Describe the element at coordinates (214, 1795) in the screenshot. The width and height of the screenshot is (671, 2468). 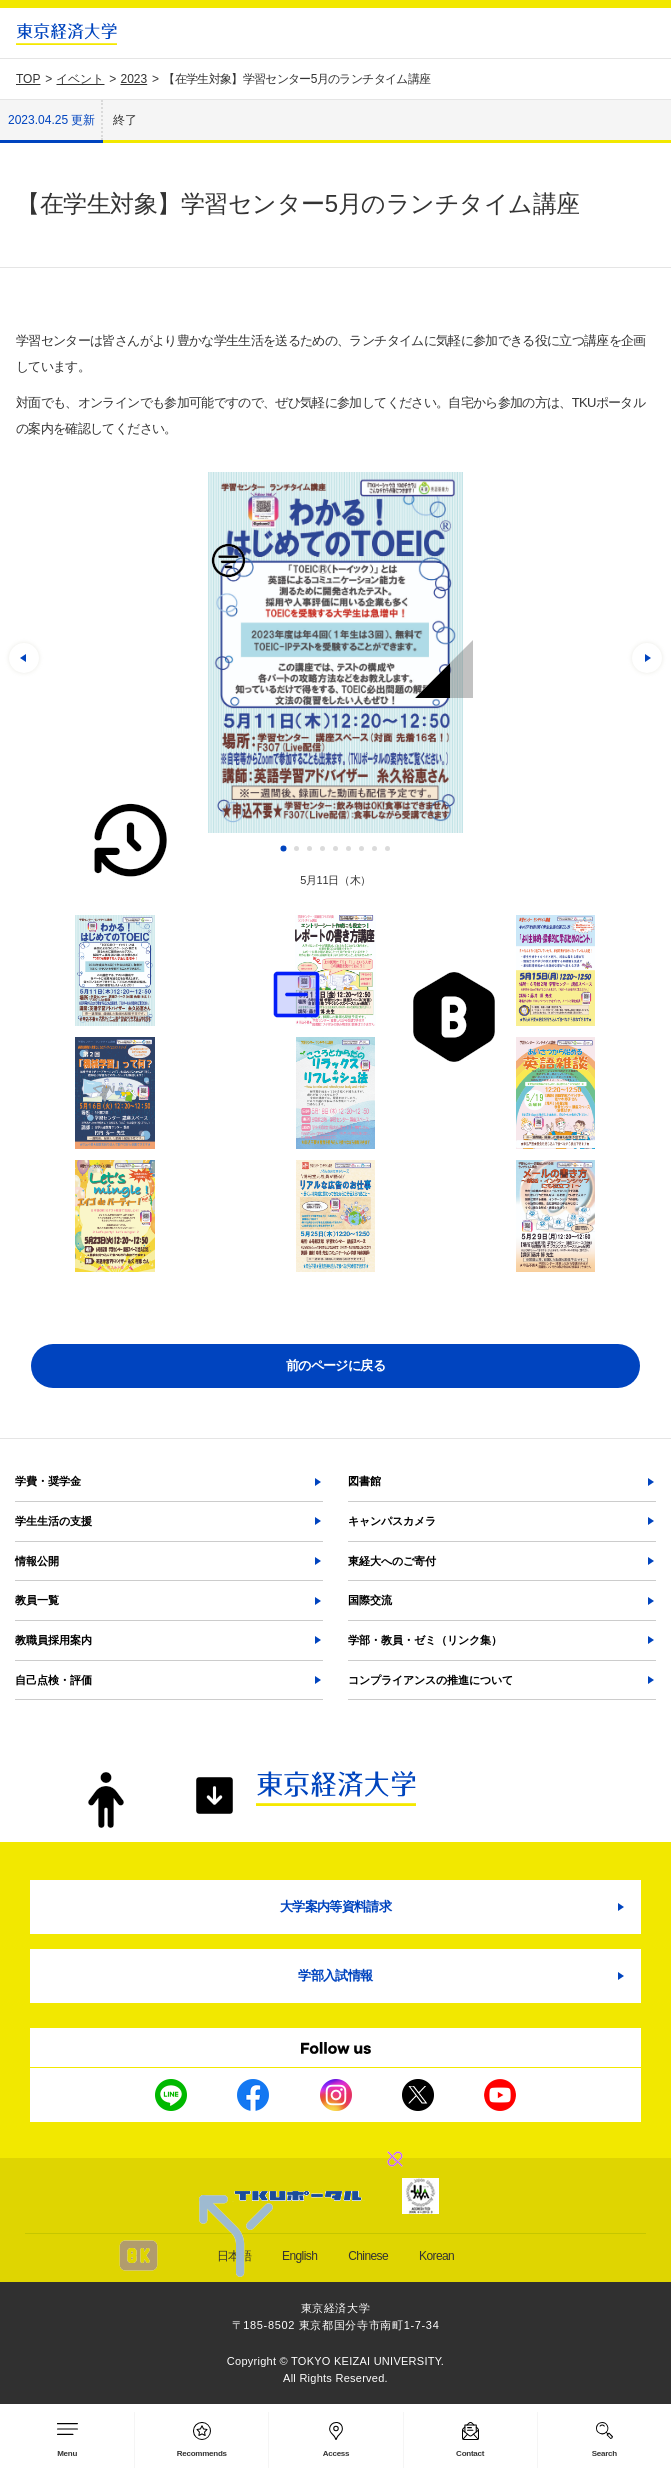
I see `download file or content` at that location.